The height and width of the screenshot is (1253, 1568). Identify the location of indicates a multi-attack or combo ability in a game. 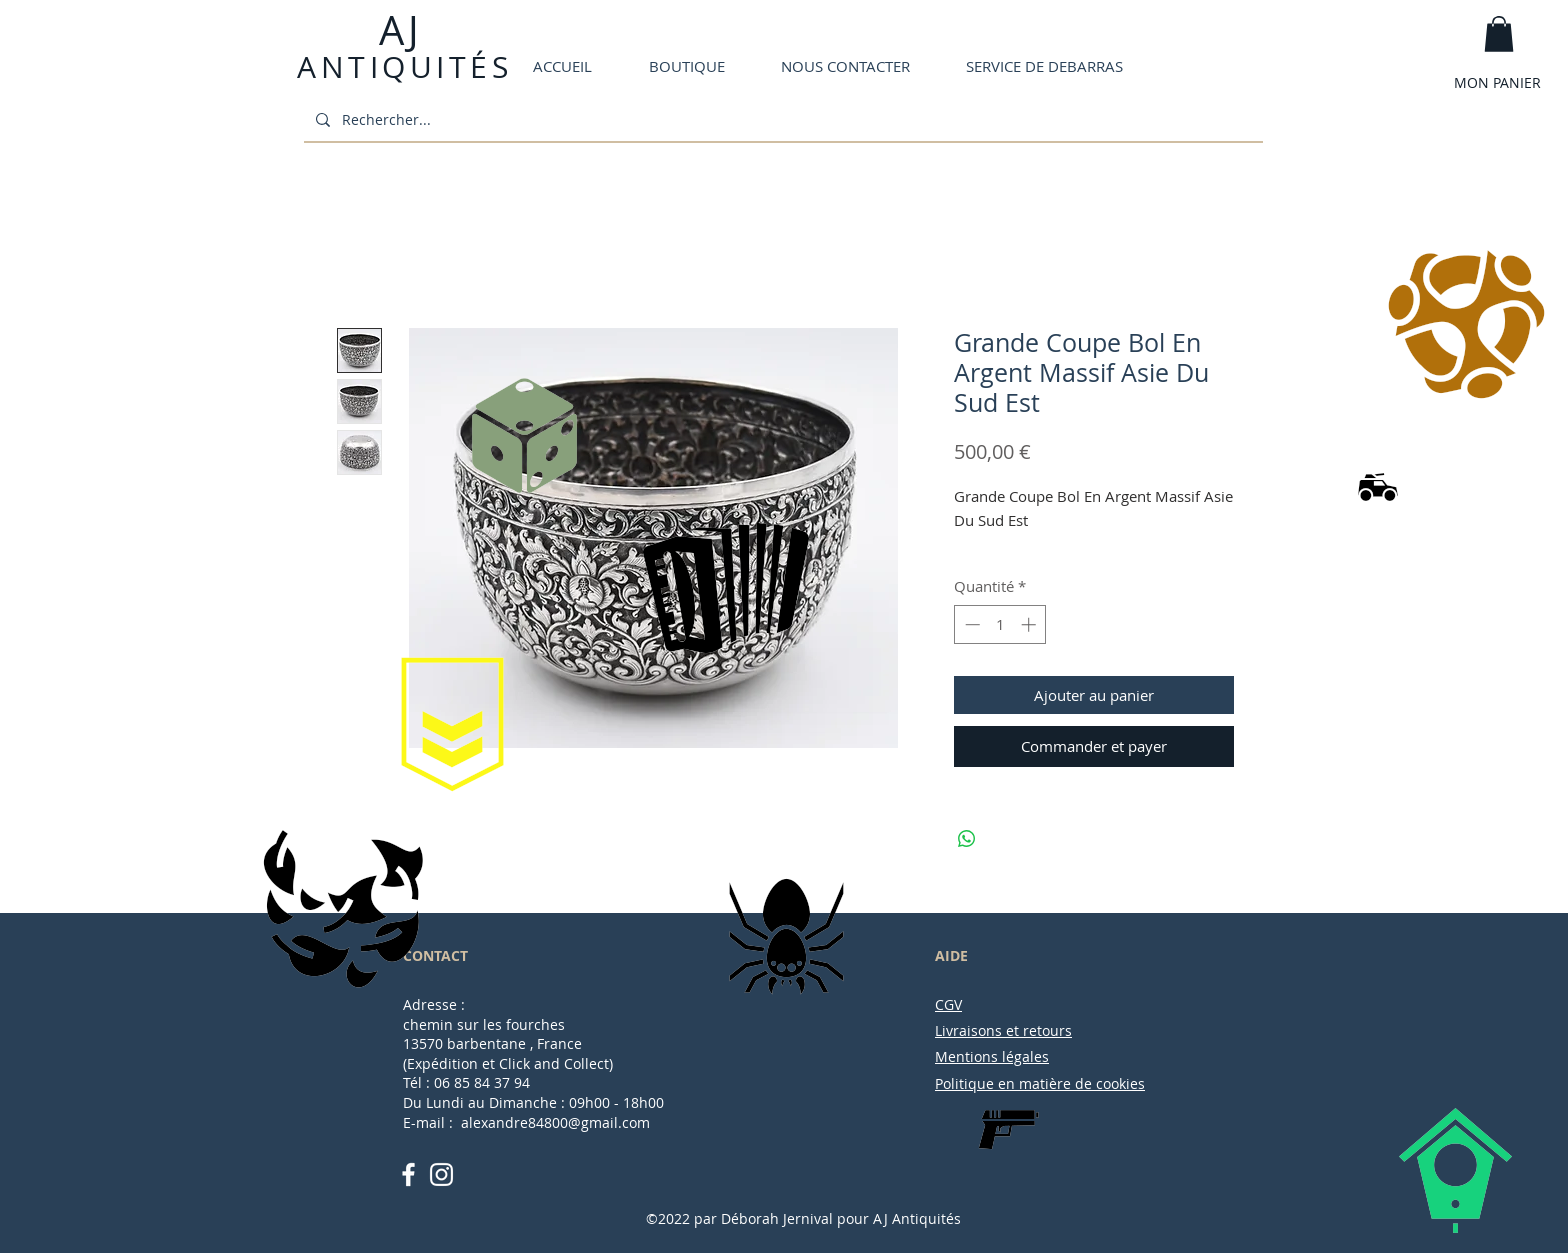
(1466, 324).